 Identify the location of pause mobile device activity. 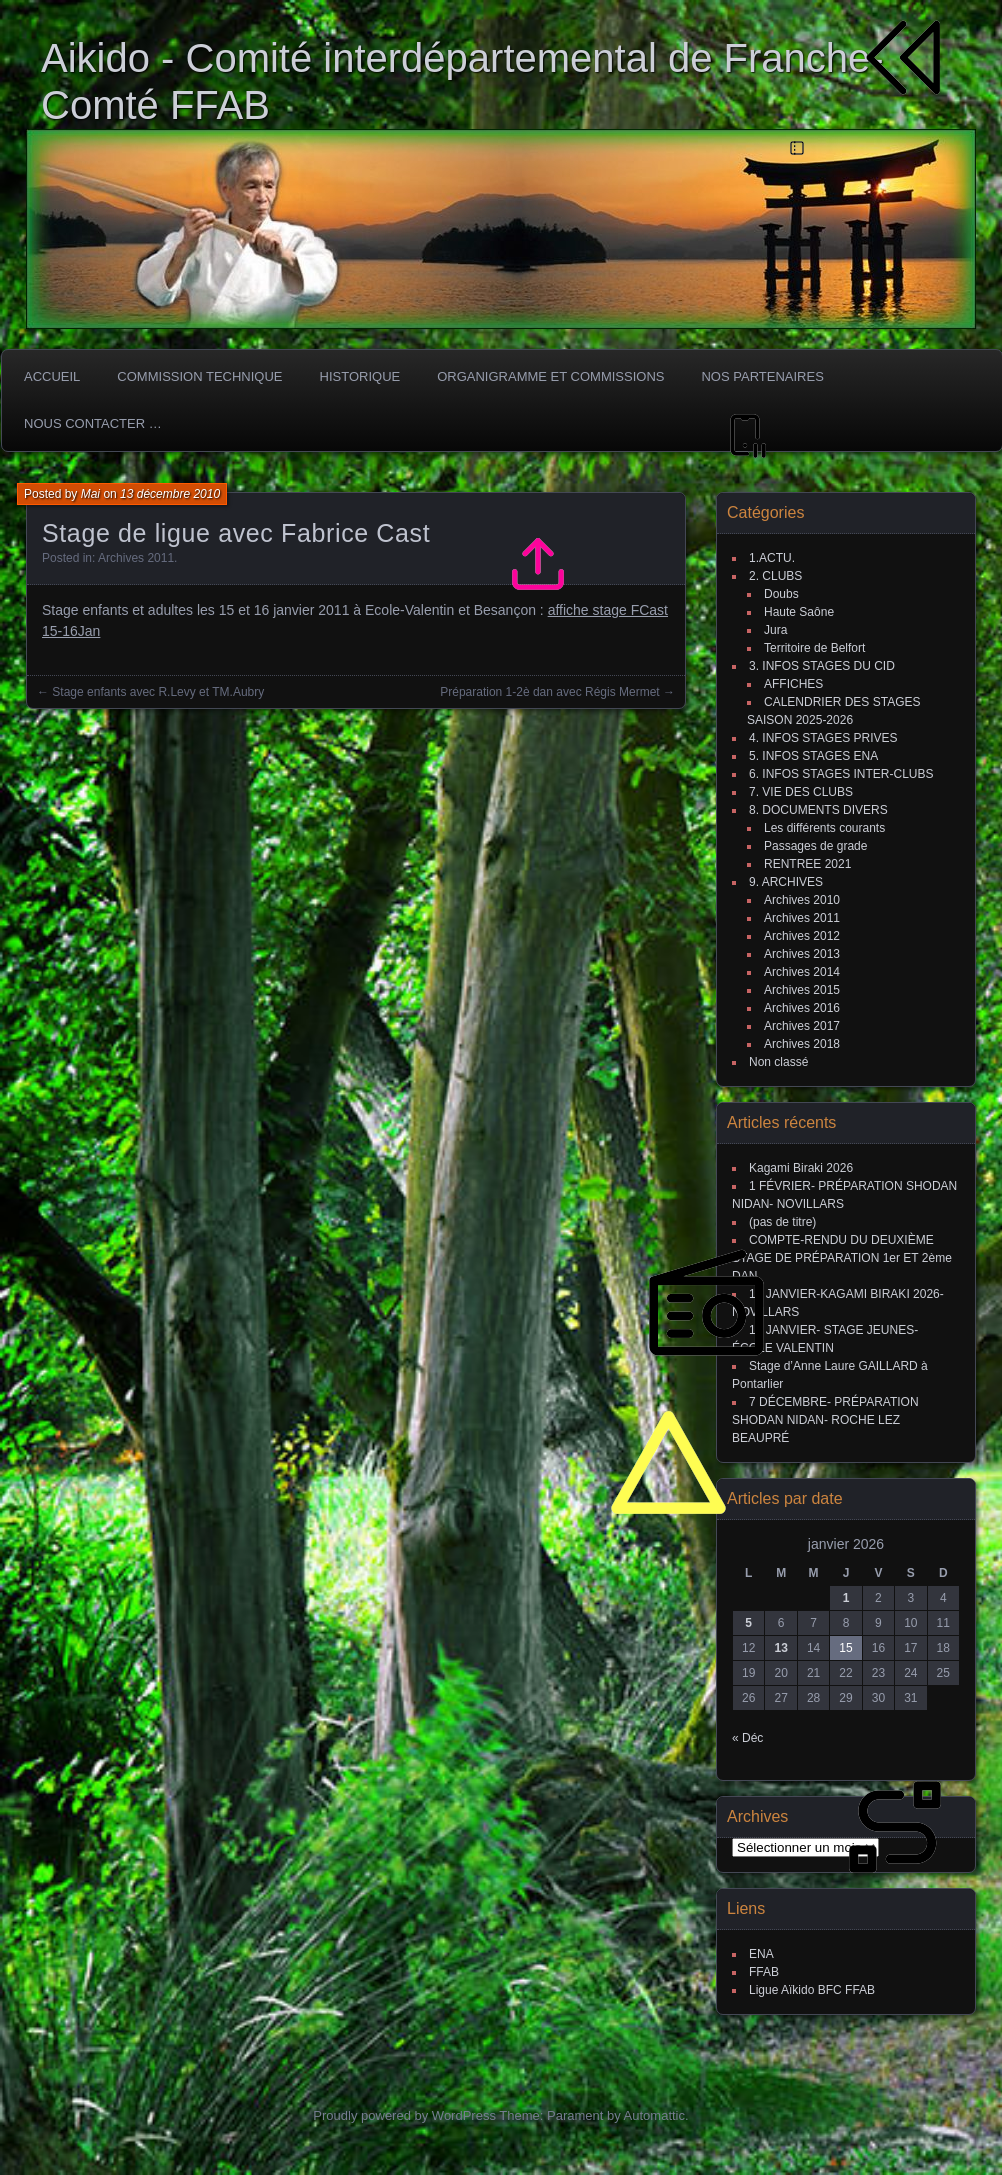
(745, 435).